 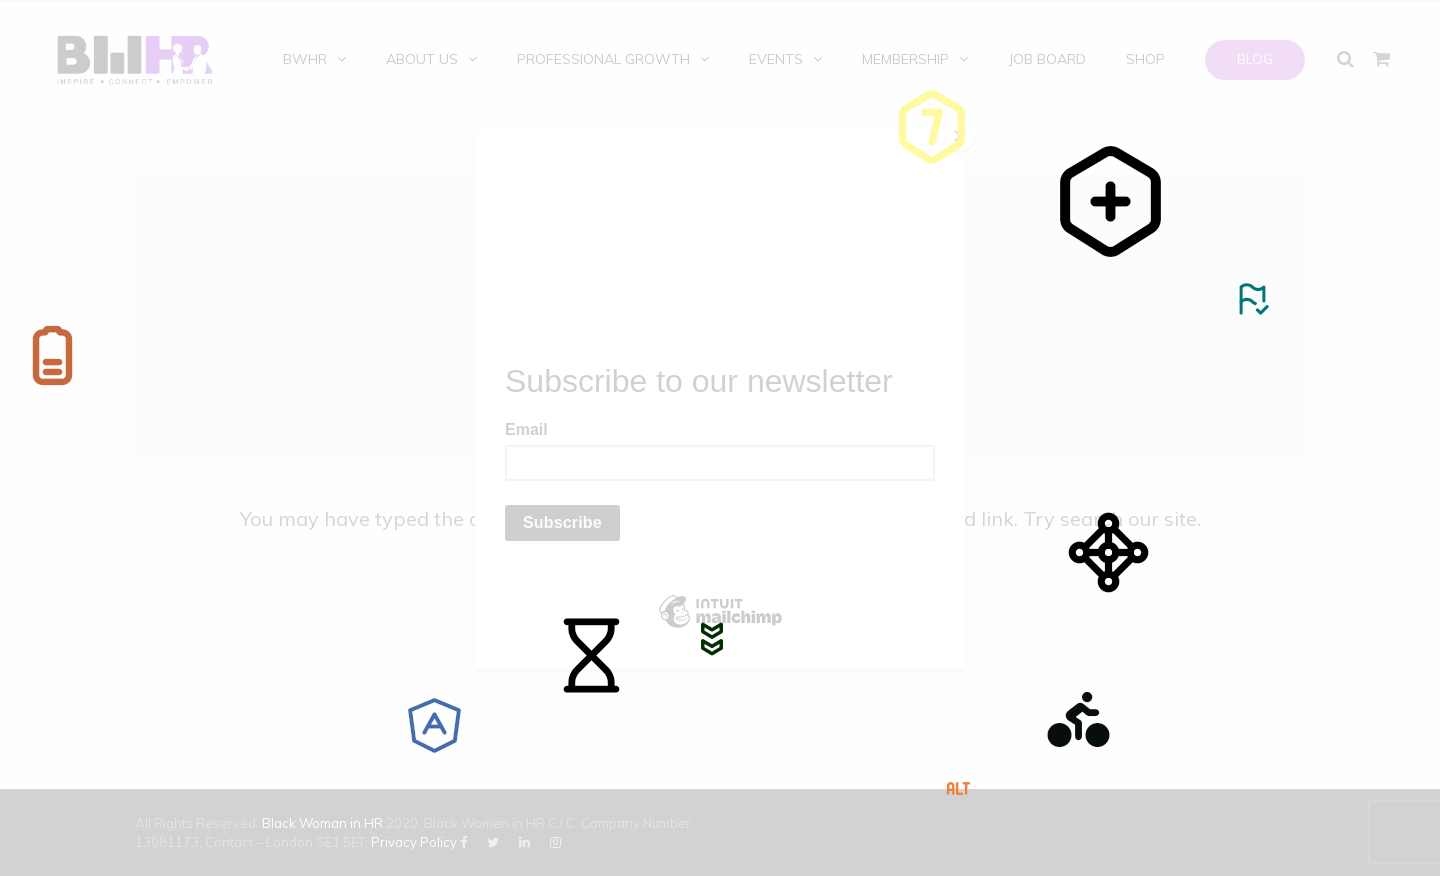 What do you see at coordinates (591, 655) in the screenshot?
I see `indicates loading or processing in progress` at bounding box center [591, 655].